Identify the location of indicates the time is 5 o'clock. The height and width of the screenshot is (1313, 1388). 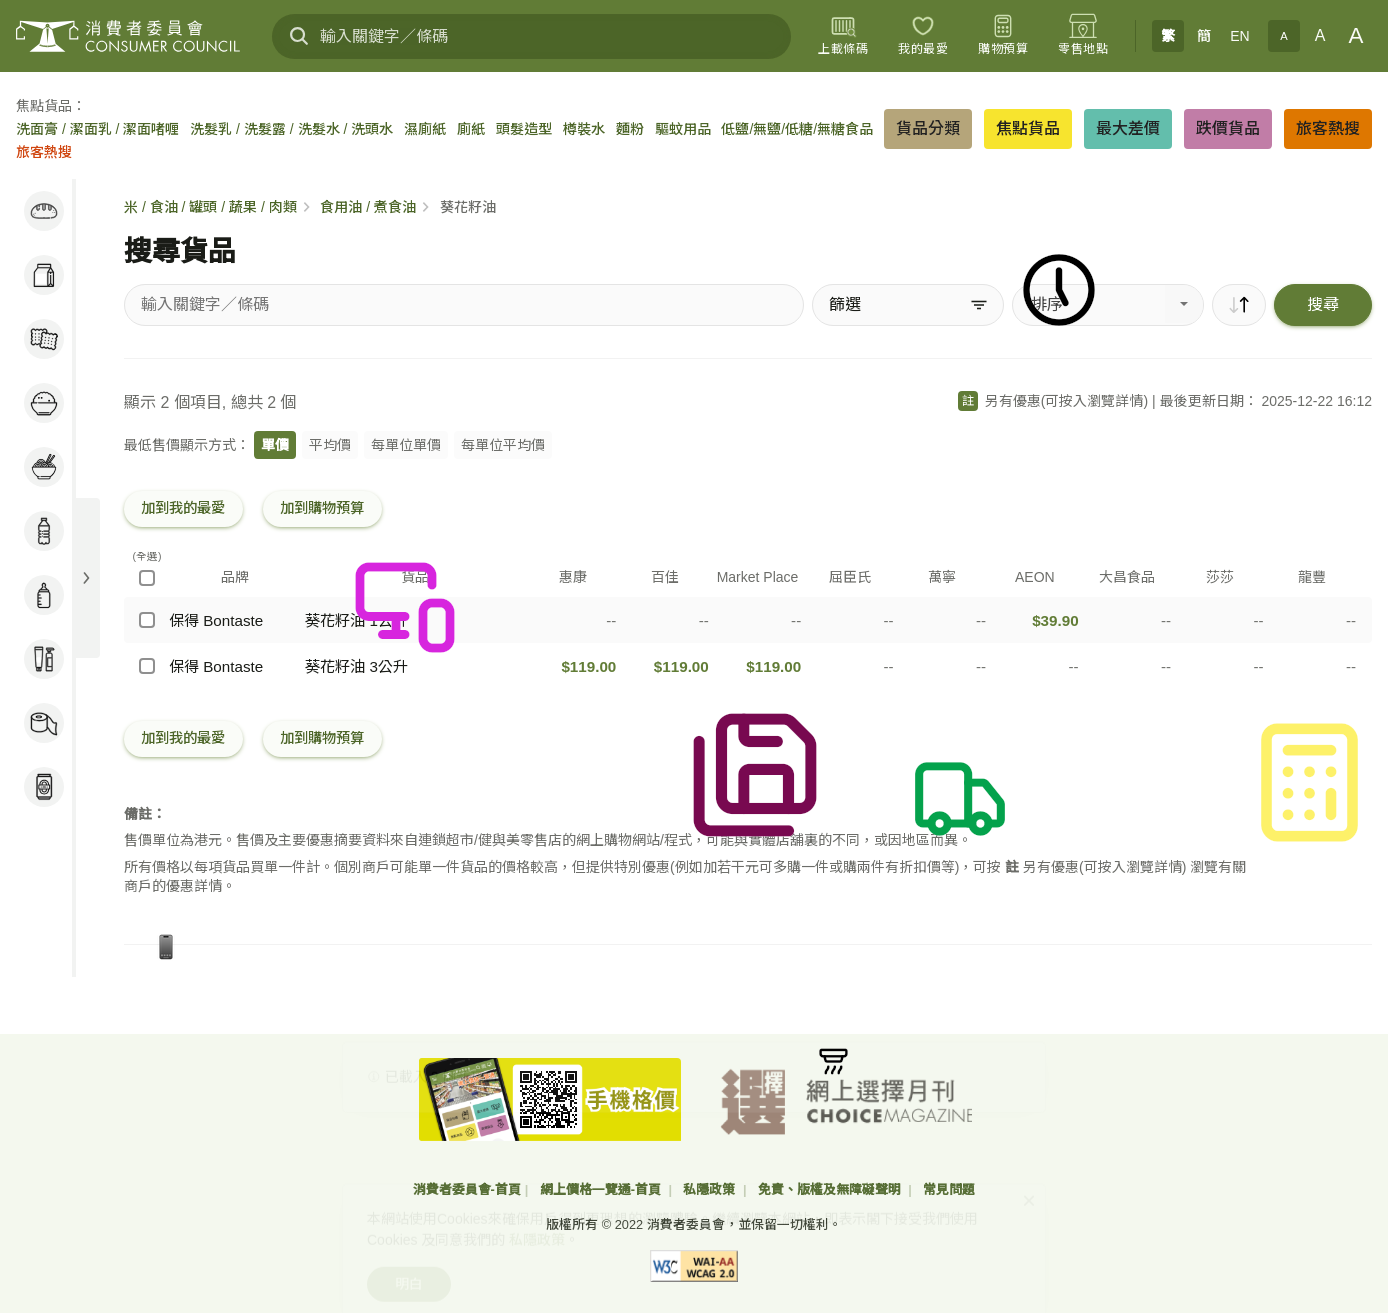
(1059, 290).